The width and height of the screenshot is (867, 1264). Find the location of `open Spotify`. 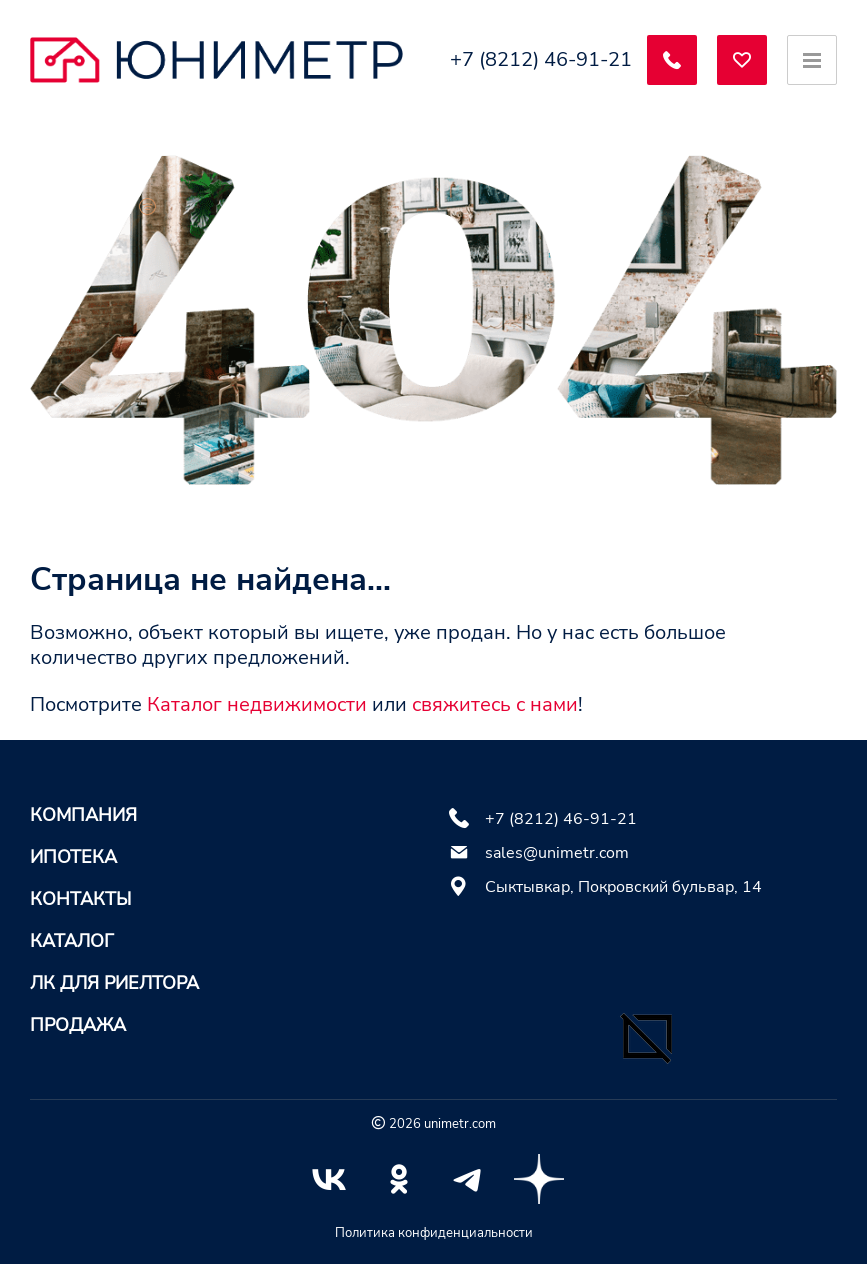

open Spotify is located at coordinates (147, 206).